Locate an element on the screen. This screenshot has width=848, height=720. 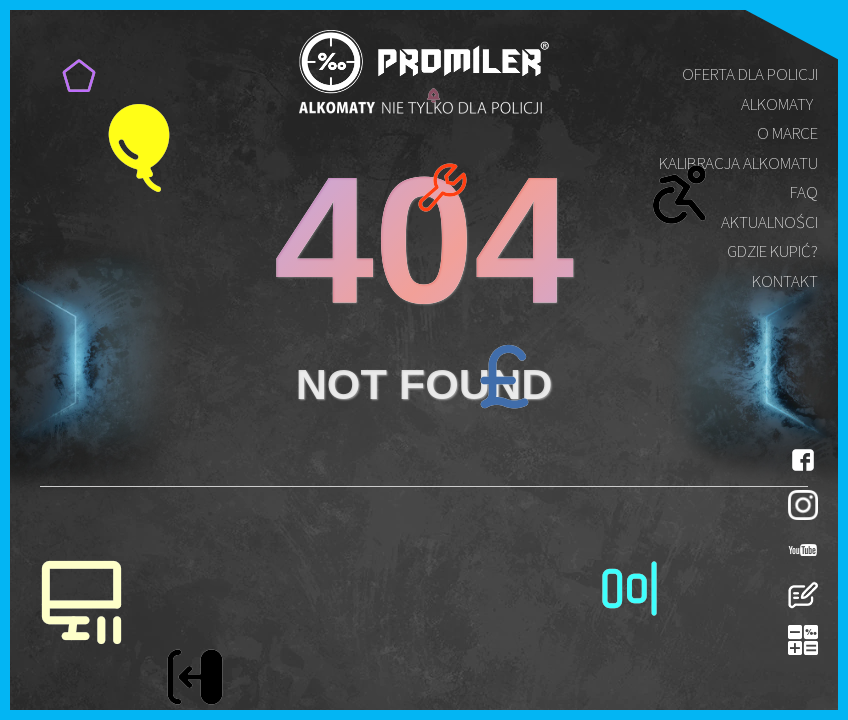
access settings or configuration options is located at coordinates (442, 187).